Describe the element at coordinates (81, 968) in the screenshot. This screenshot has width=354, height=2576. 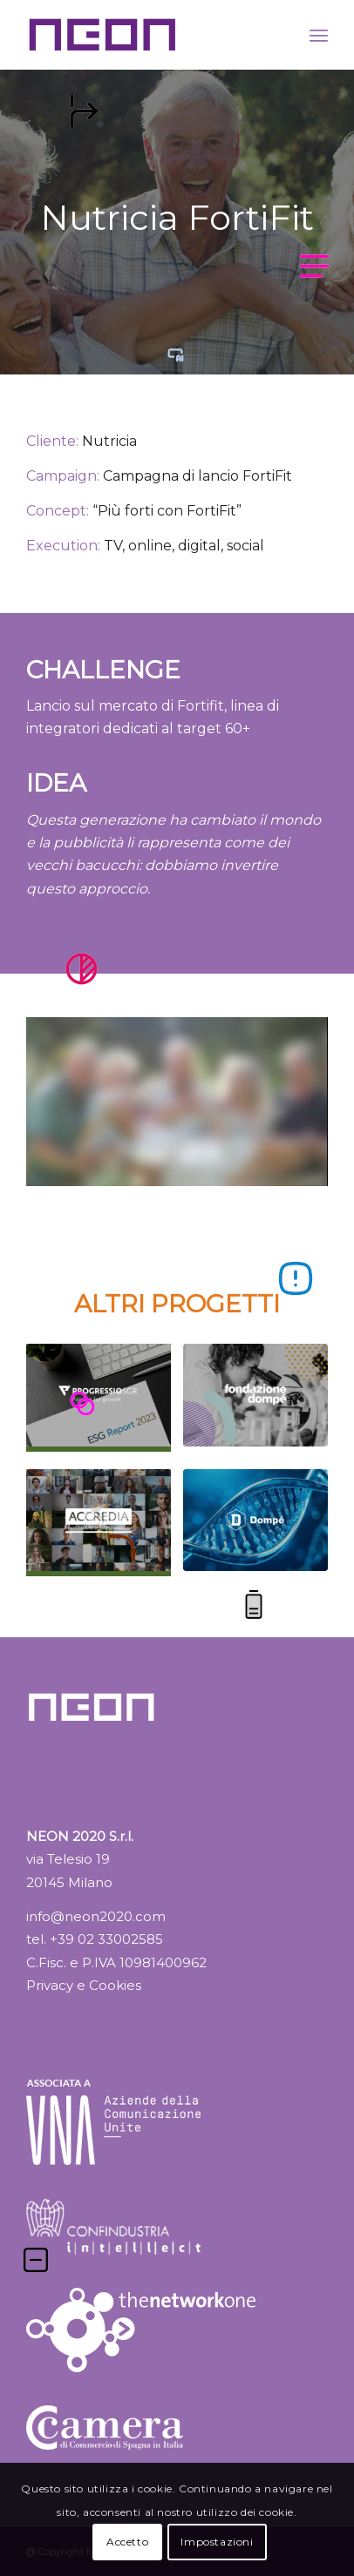
I see `adjust screen brightness settings` at that location.